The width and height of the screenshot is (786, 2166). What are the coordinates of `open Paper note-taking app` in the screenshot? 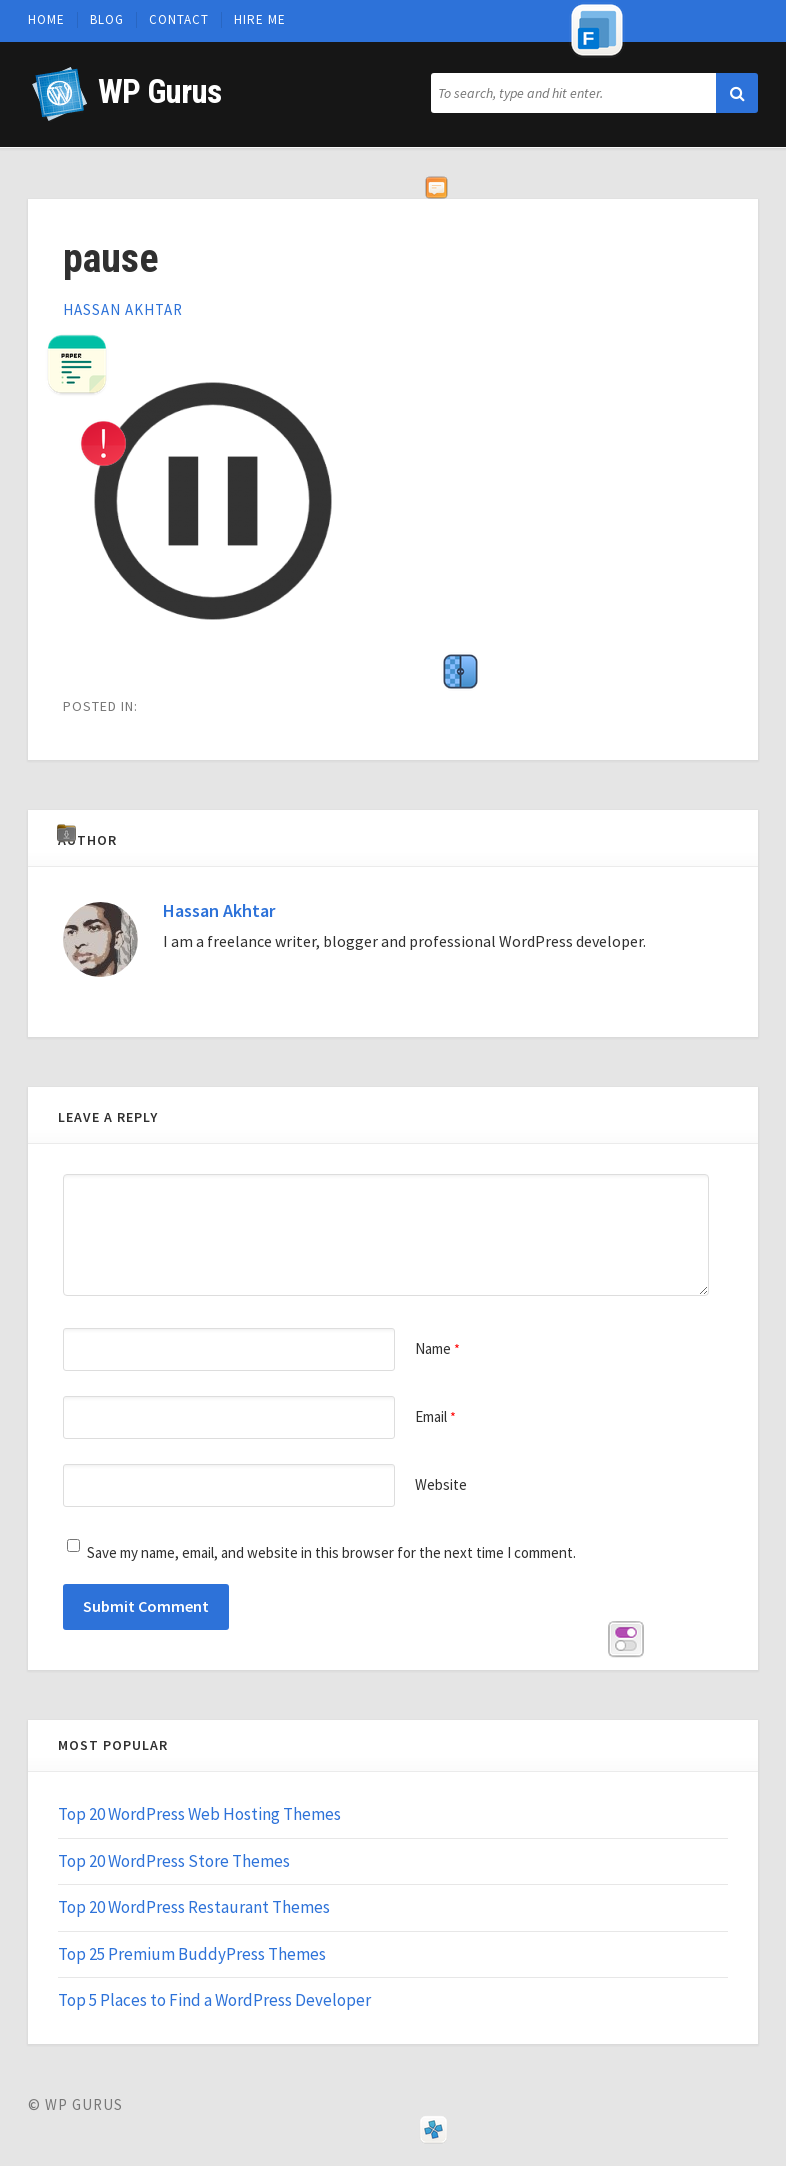 It's located at (77, 364).